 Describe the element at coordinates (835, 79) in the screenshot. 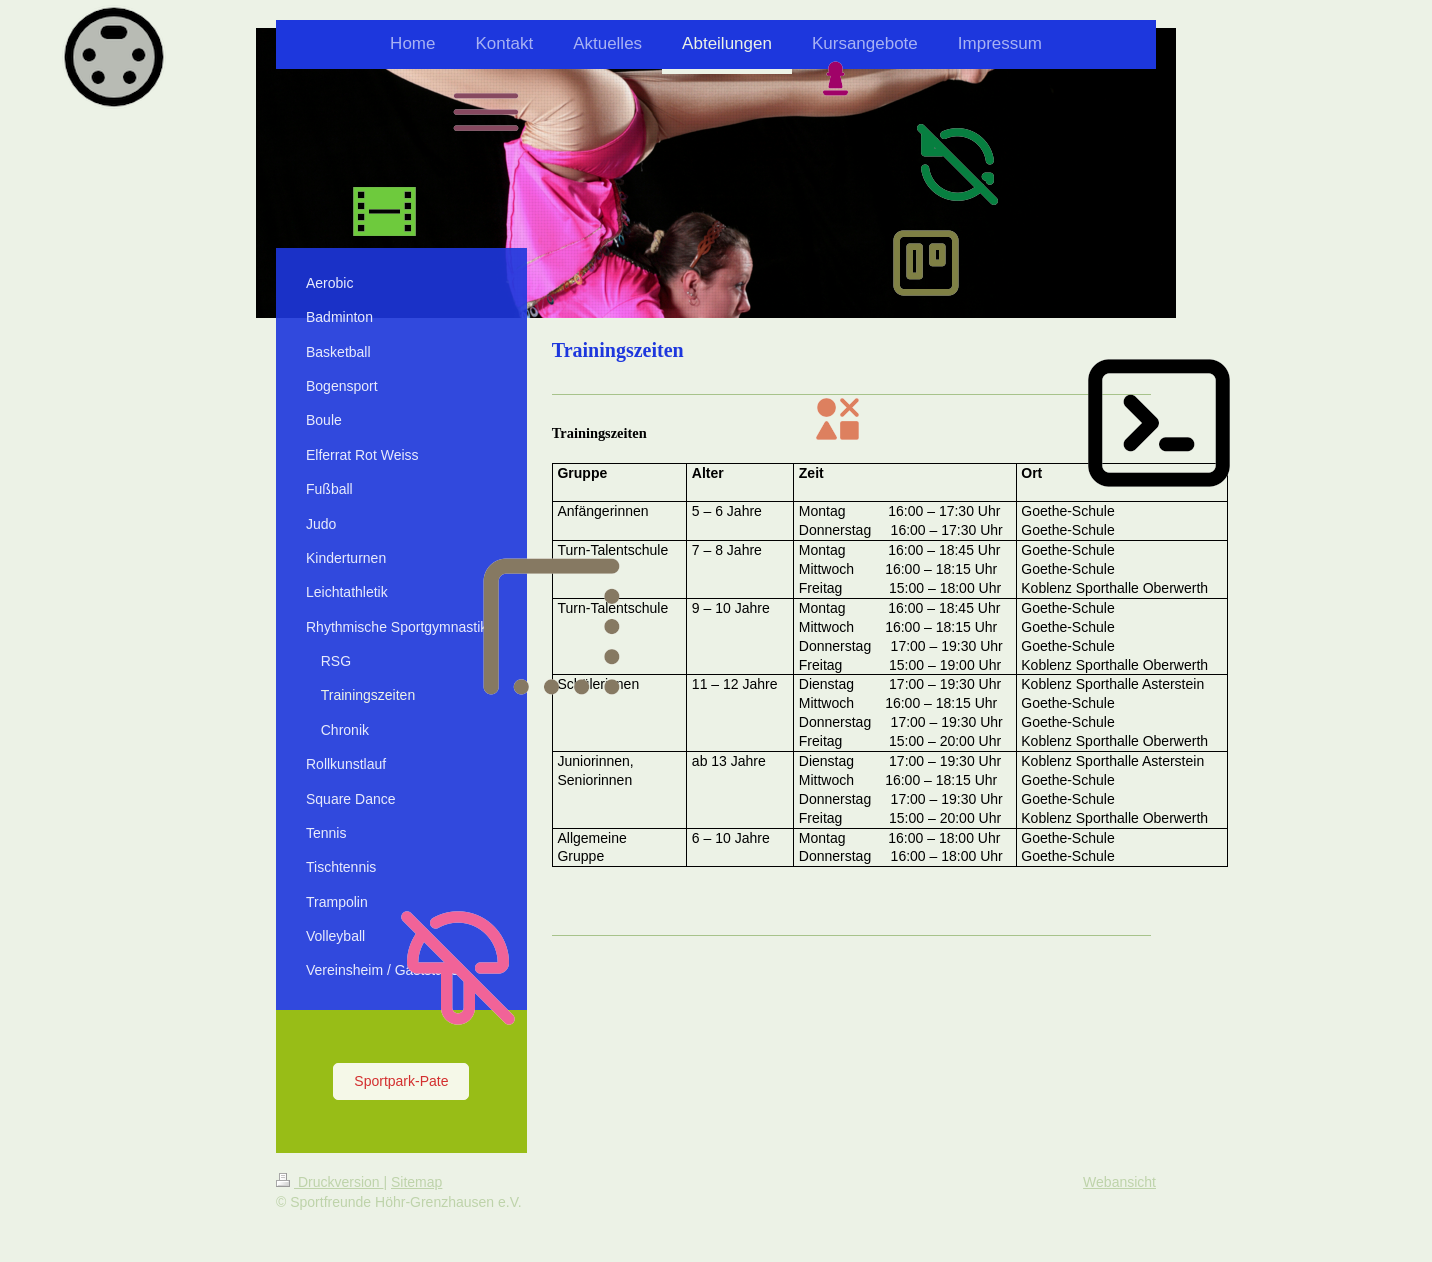

I see `play chess or access chess game` at that location.